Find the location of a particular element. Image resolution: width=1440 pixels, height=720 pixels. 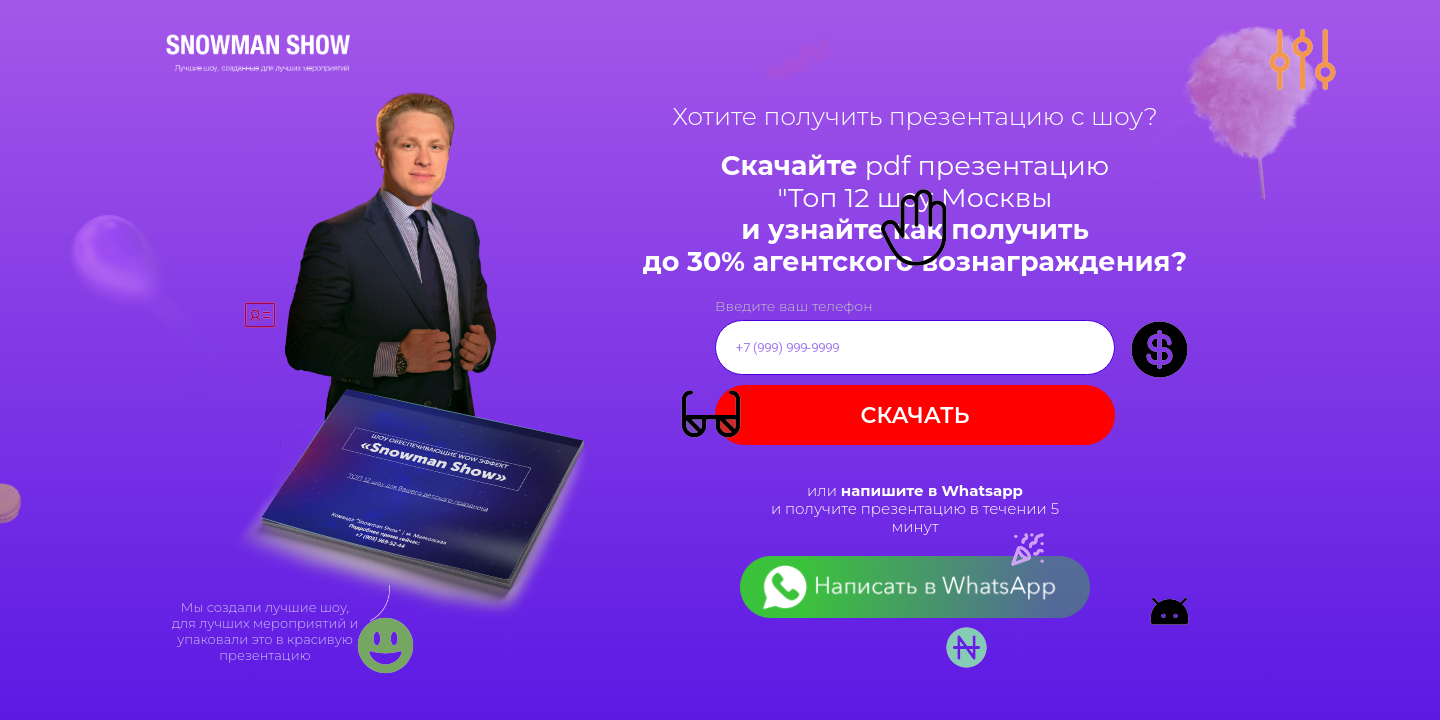

view your profile or account information is located at coordinates (260, 315).